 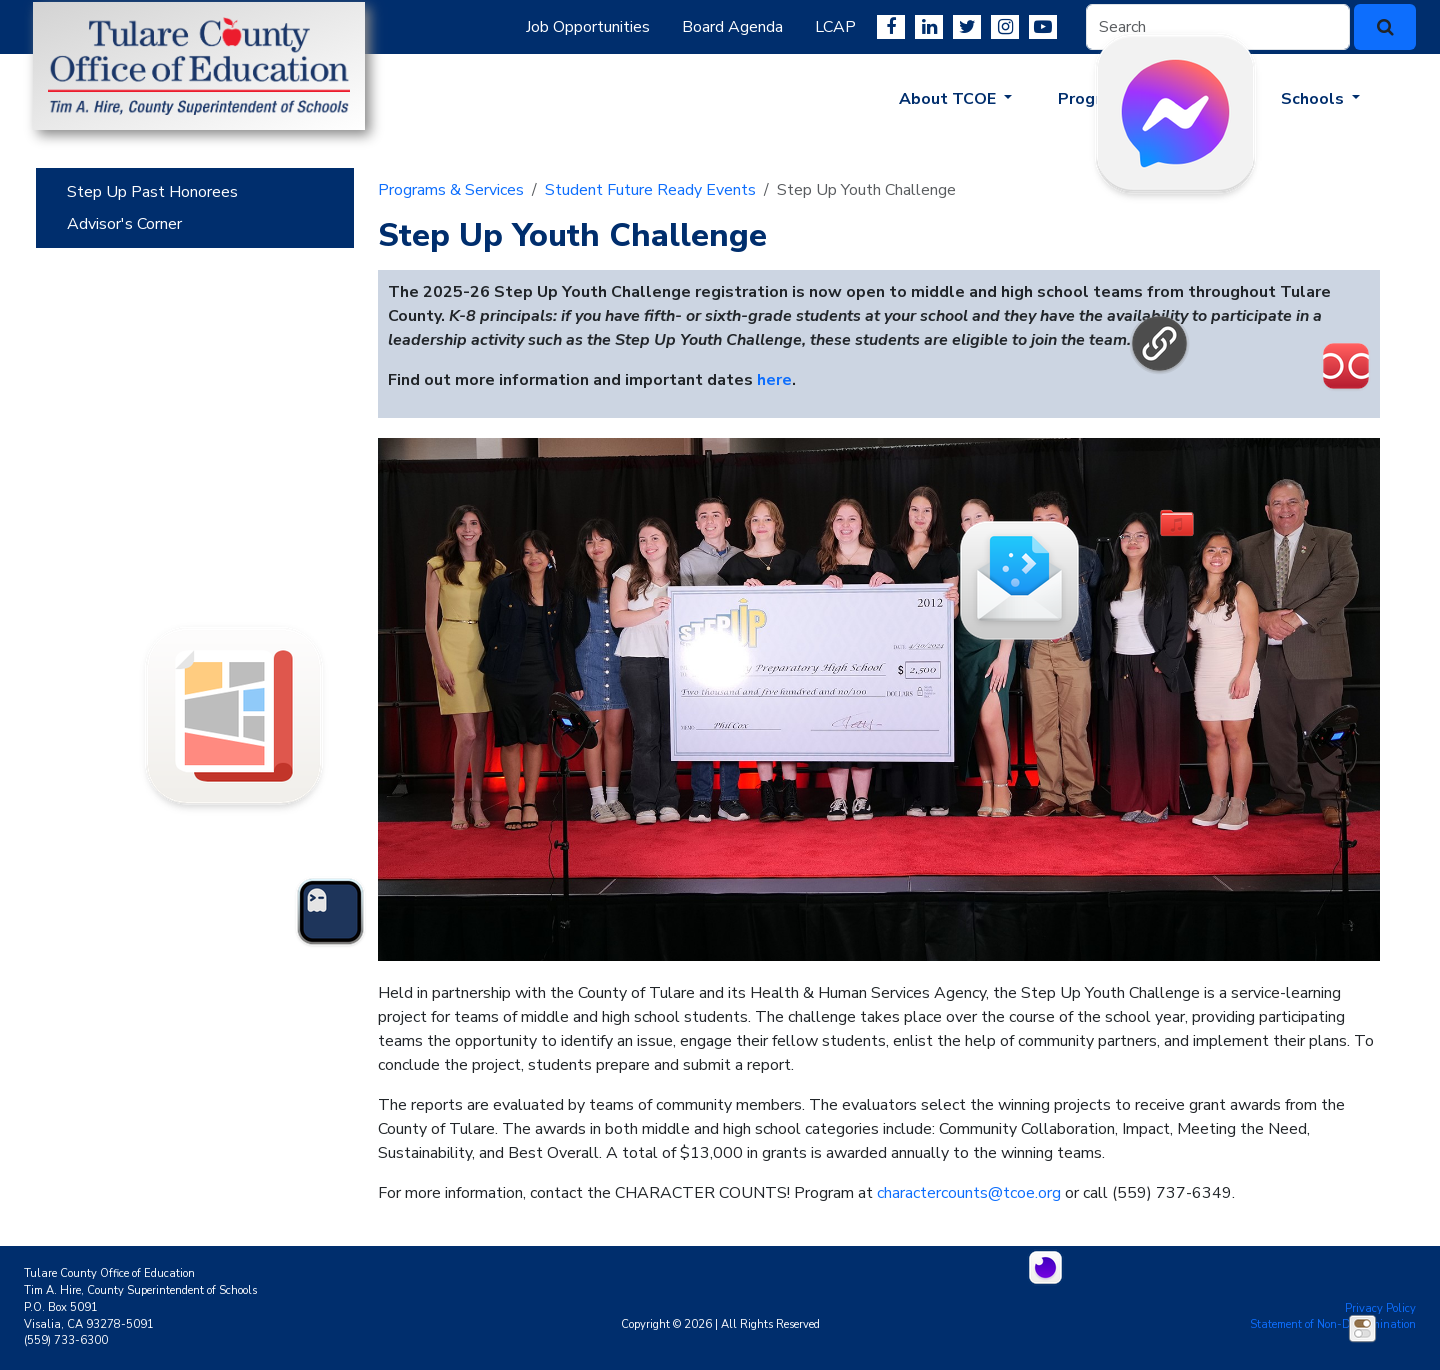 What do you see at coordinates (1362, 1328) in the screenshot?
I see `open gnome tweaks to customize system settings` at bounding box center [1362, 1328].